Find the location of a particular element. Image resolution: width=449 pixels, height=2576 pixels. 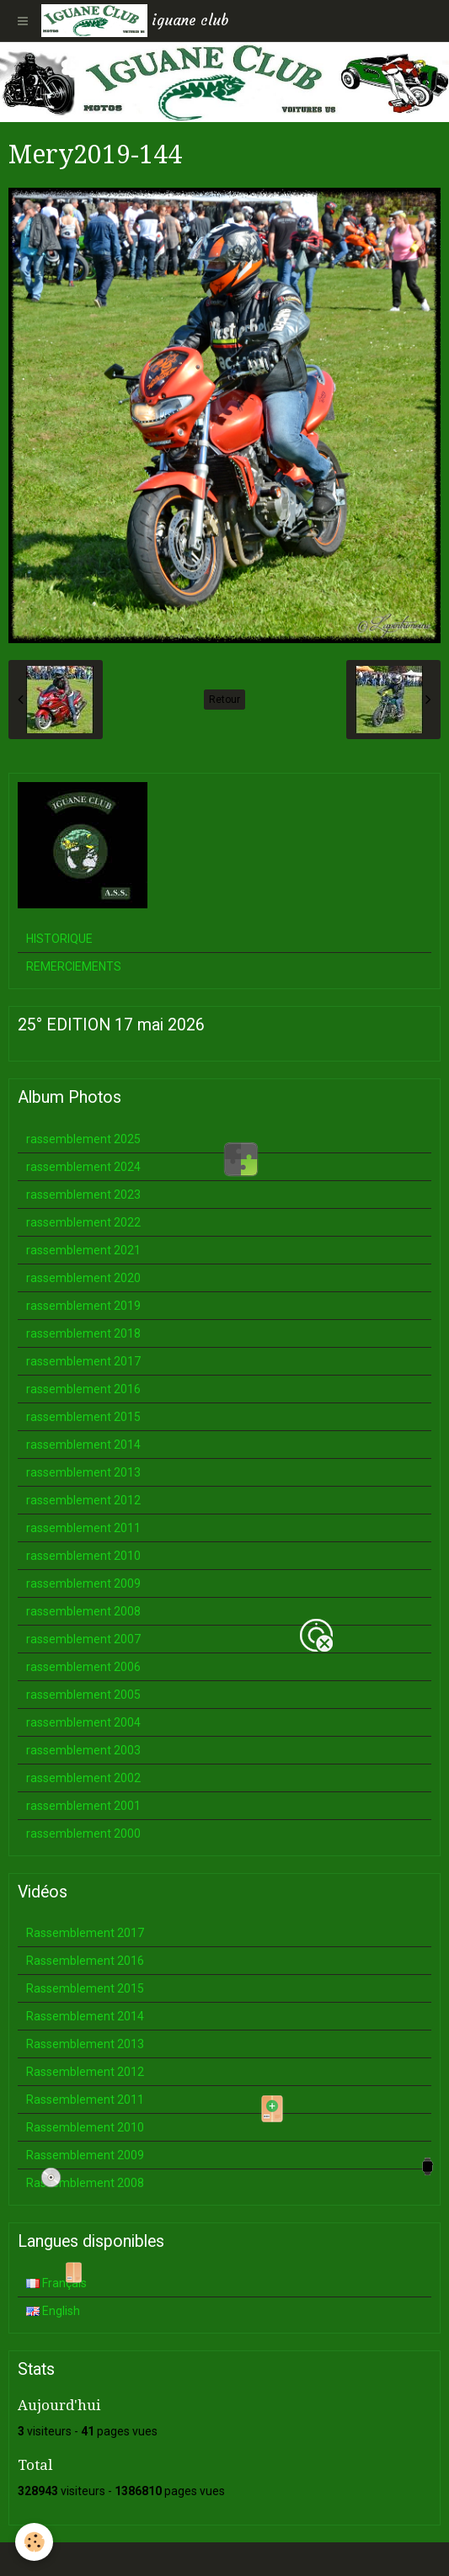

a software package or archive file is located at coordinates (73, 2272).